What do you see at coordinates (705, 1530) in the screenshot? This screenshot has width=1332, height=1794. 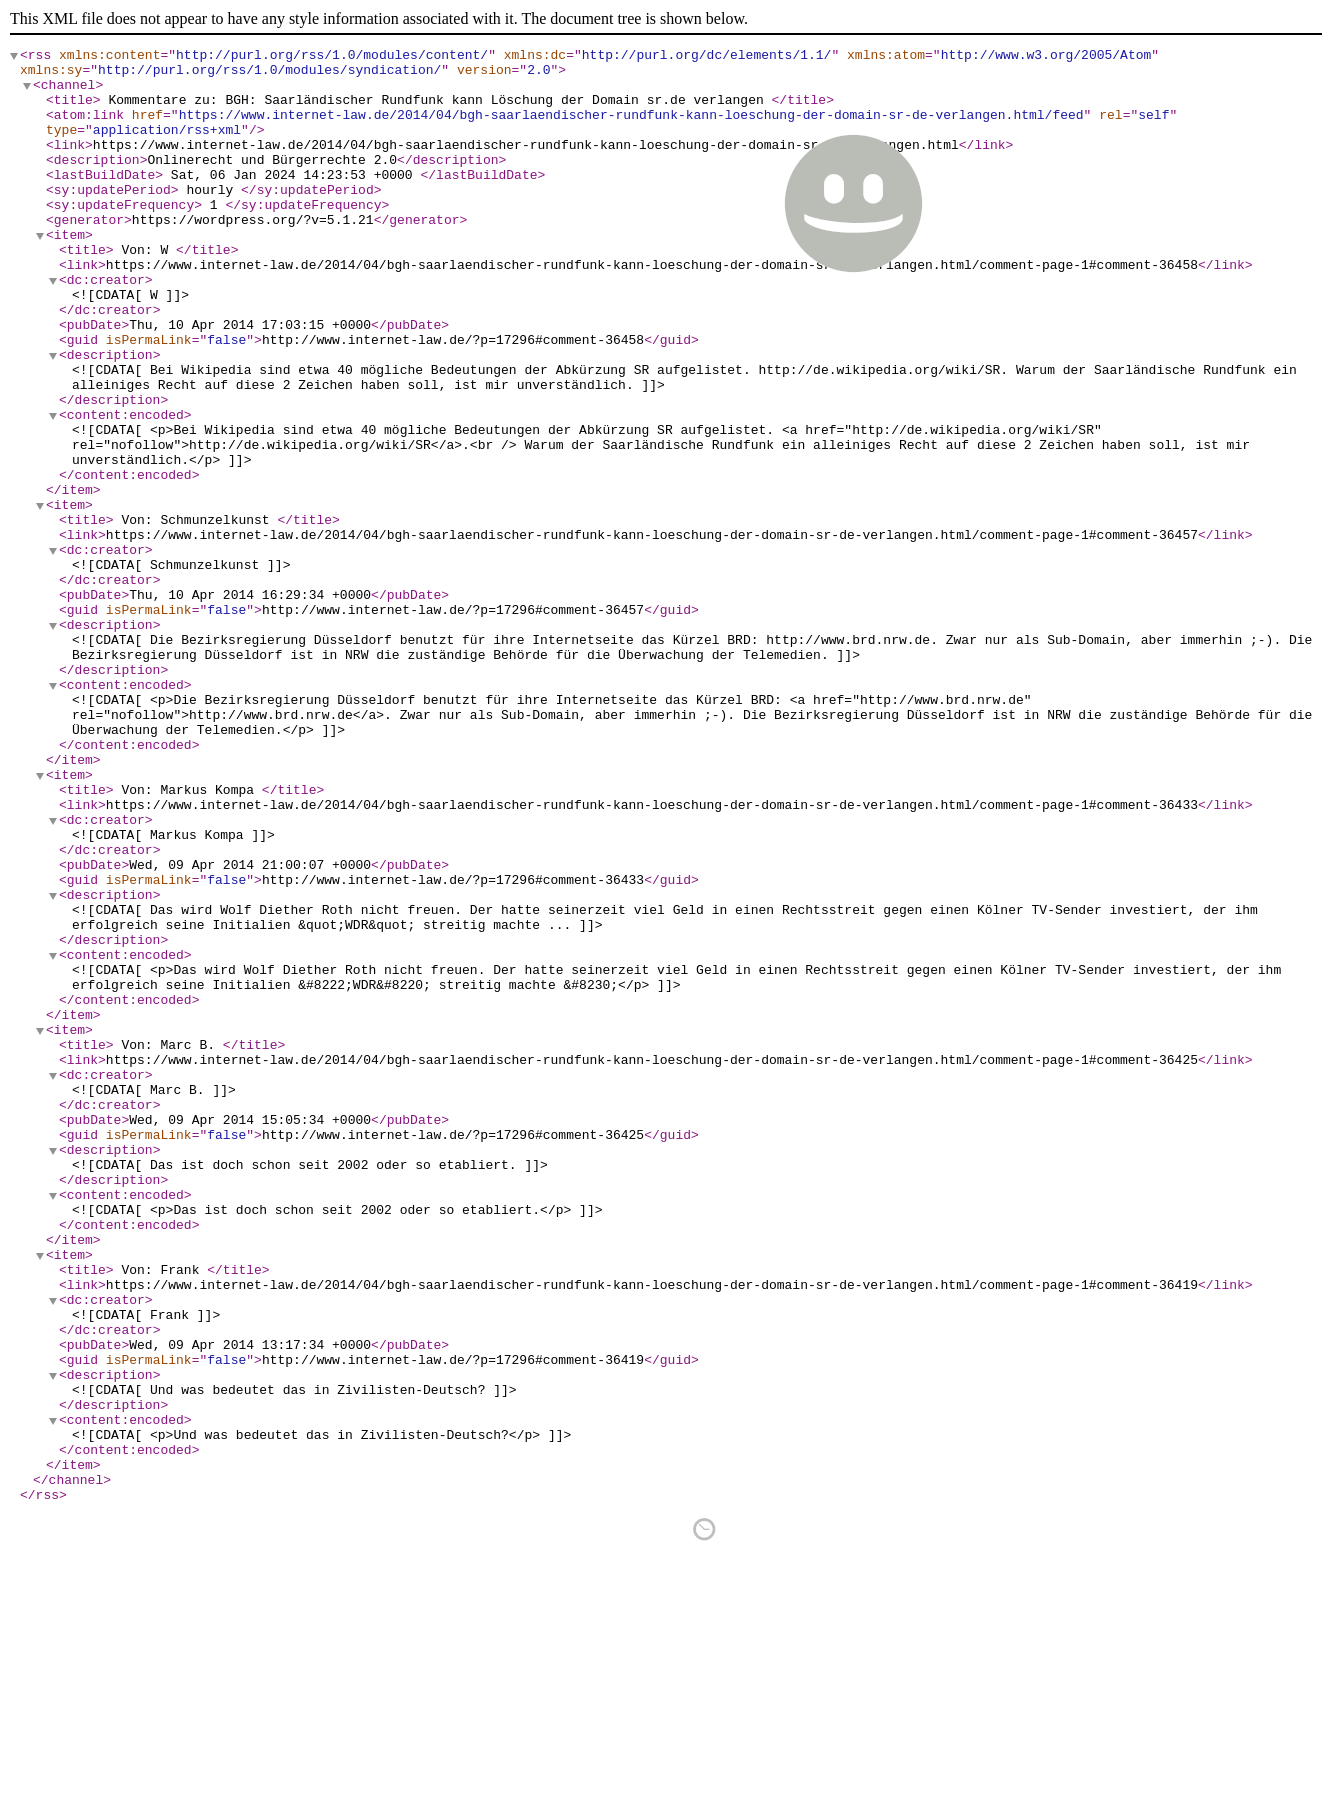 I see `open date and time settings` at bounding box center [705, 1530].